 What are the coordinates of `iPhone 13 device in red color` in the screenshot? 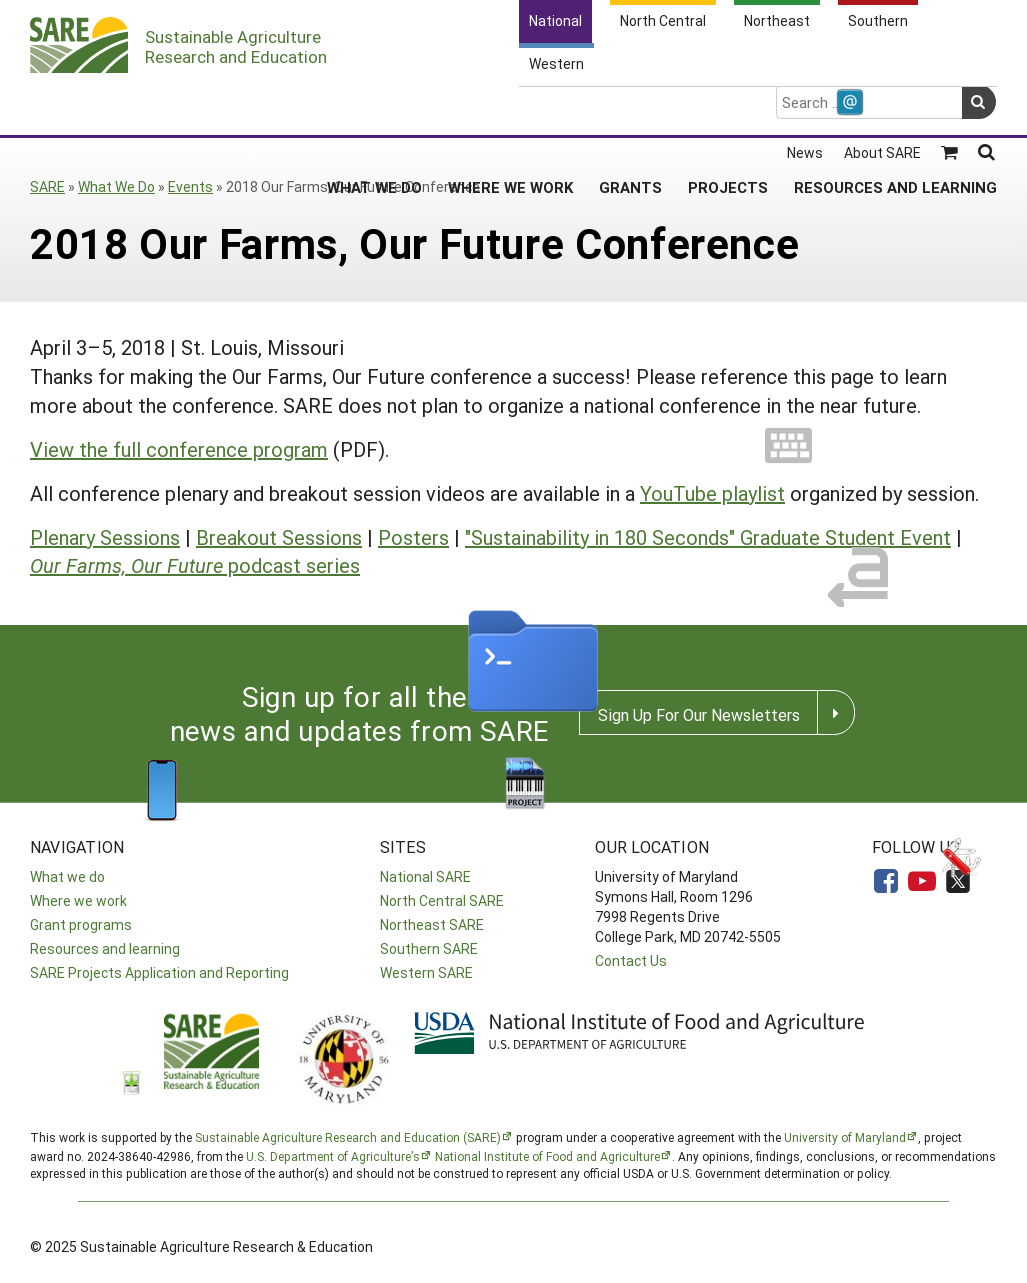 It's located at (162, 791).